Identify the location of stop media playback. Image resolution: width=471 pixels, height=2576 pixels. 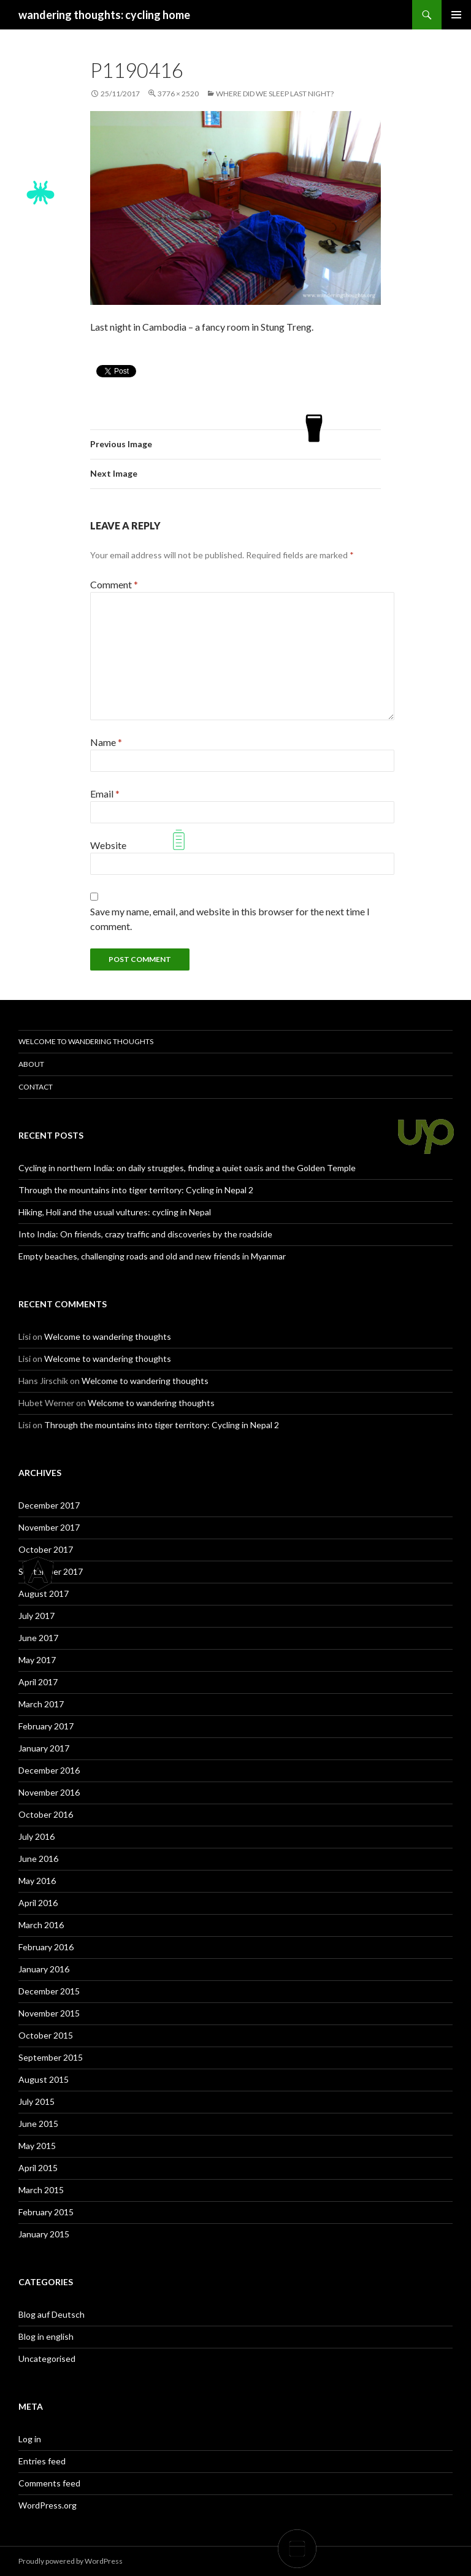
(297, 2548).